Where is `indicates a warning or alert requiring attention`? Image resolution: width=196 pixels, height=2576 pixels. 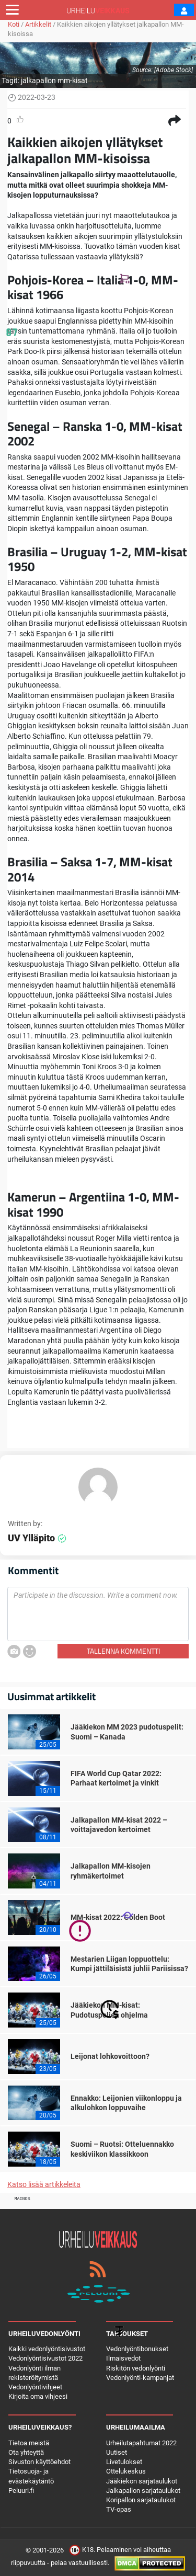 indicates a warning or alert requiring attention is located at coordinates (80, 1931).